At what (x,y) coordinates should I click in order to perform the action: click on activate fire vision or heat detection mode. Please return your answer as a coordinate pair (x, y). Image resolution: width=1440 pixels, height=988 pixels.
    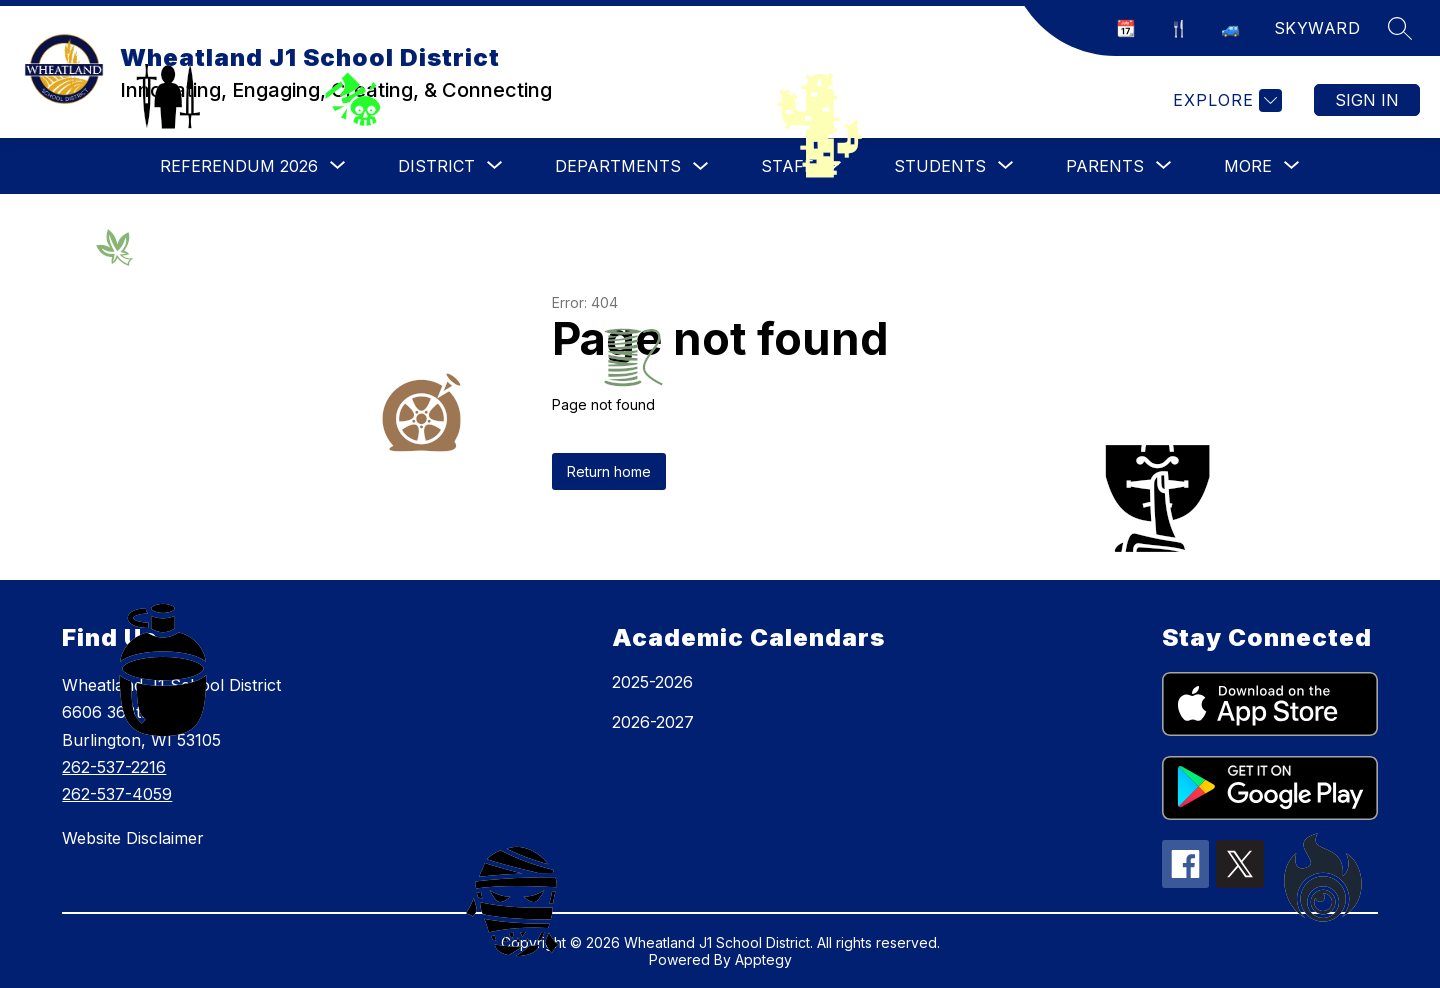
    Looking at the image, I should click on (1321, 877).